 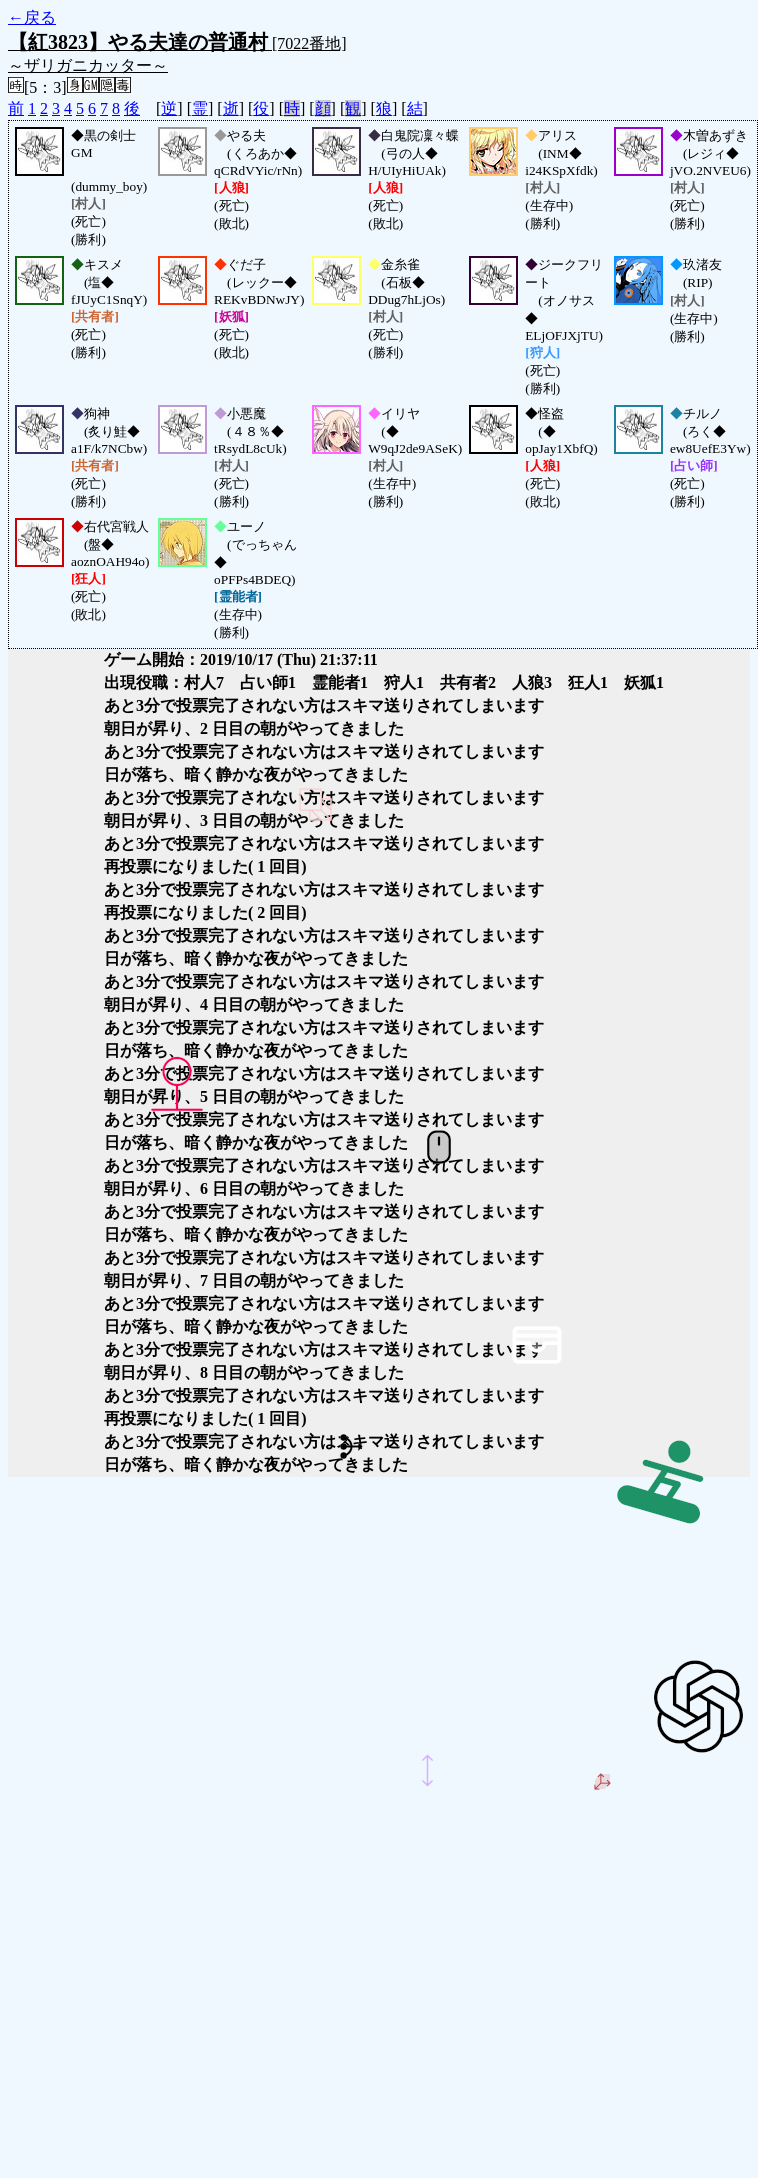 What do you see at coordinates (177, 1085) in the screenshot?
I see `mark a location on the map` at bounding box center [177, 1085].